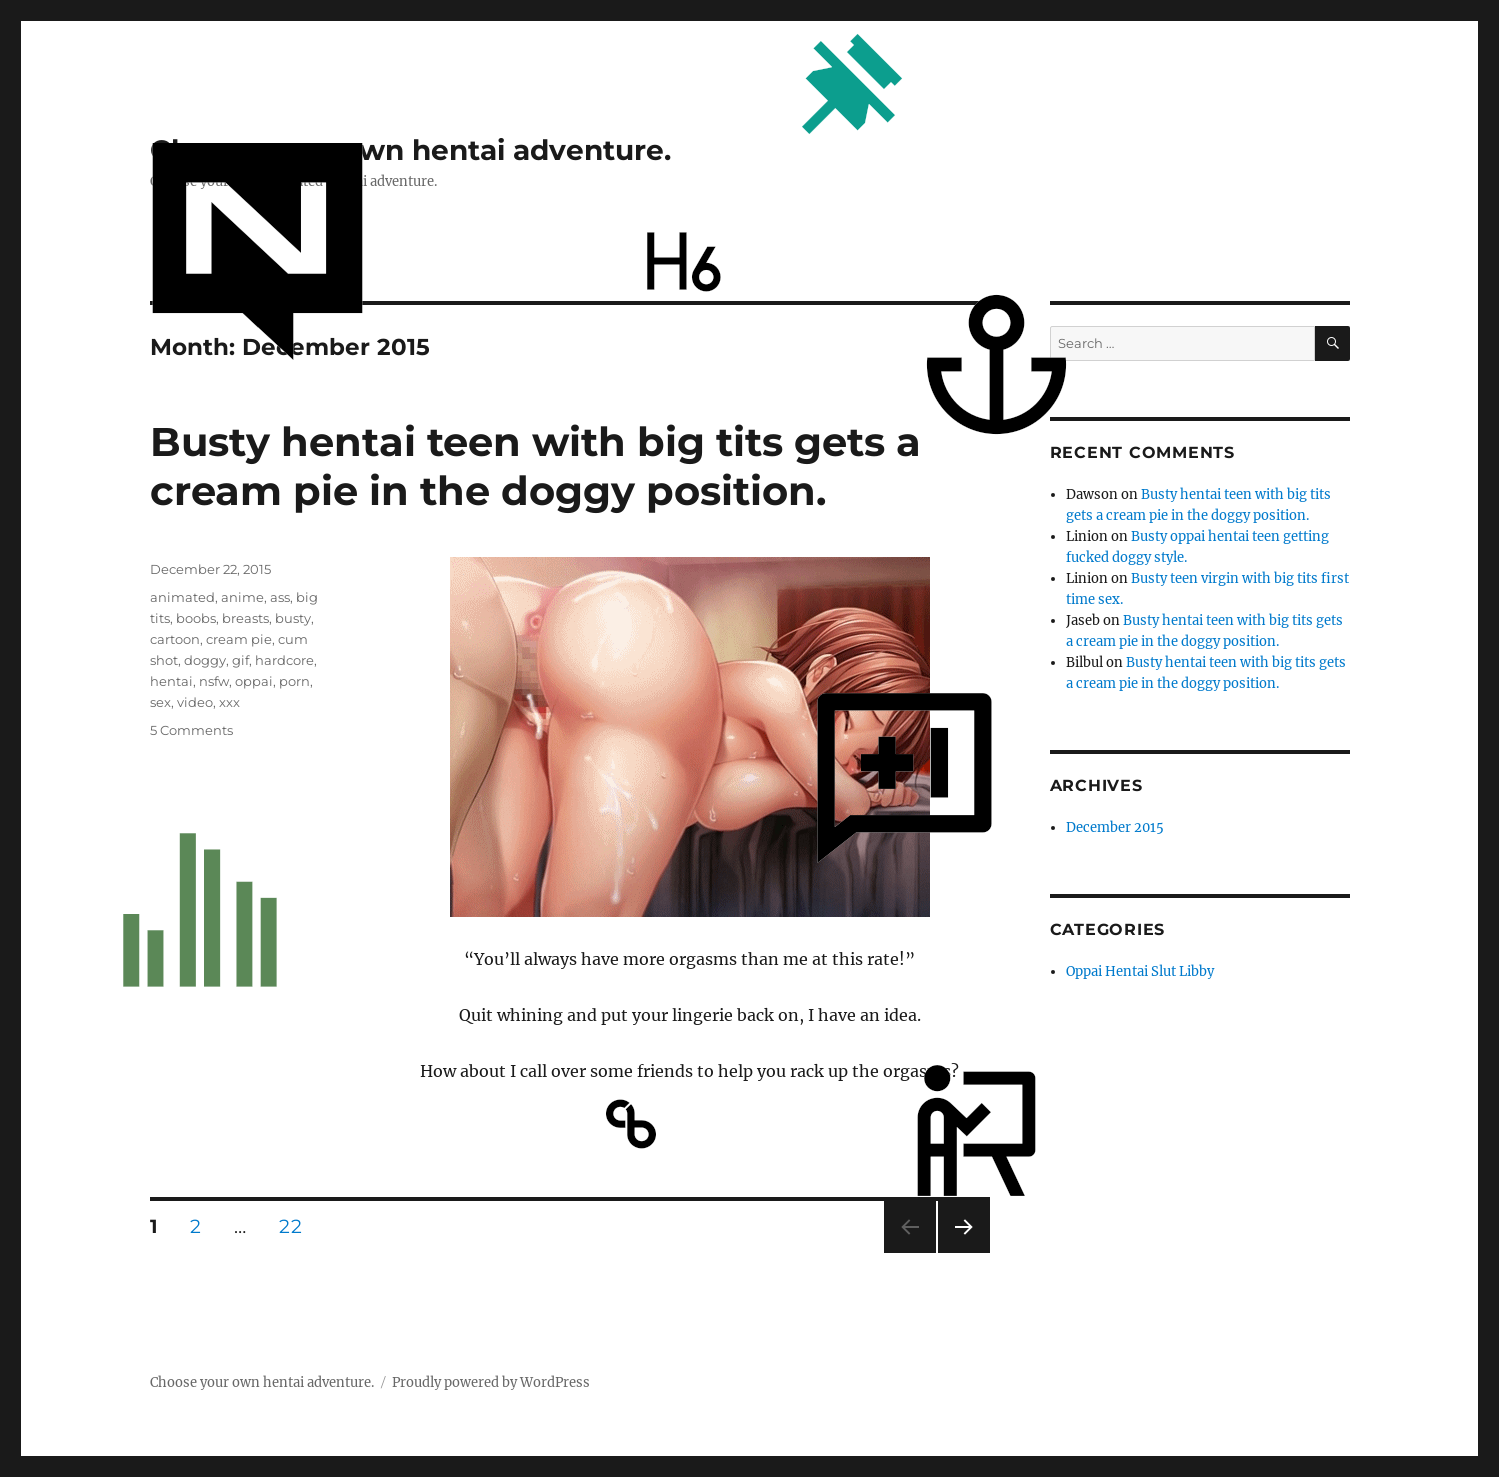 Image resolution: width=1499 pixels, height=1477 pixels. Describe the element at coordinates (976, 1130) in the screenshot. I see `start or view a presentation` at that location.